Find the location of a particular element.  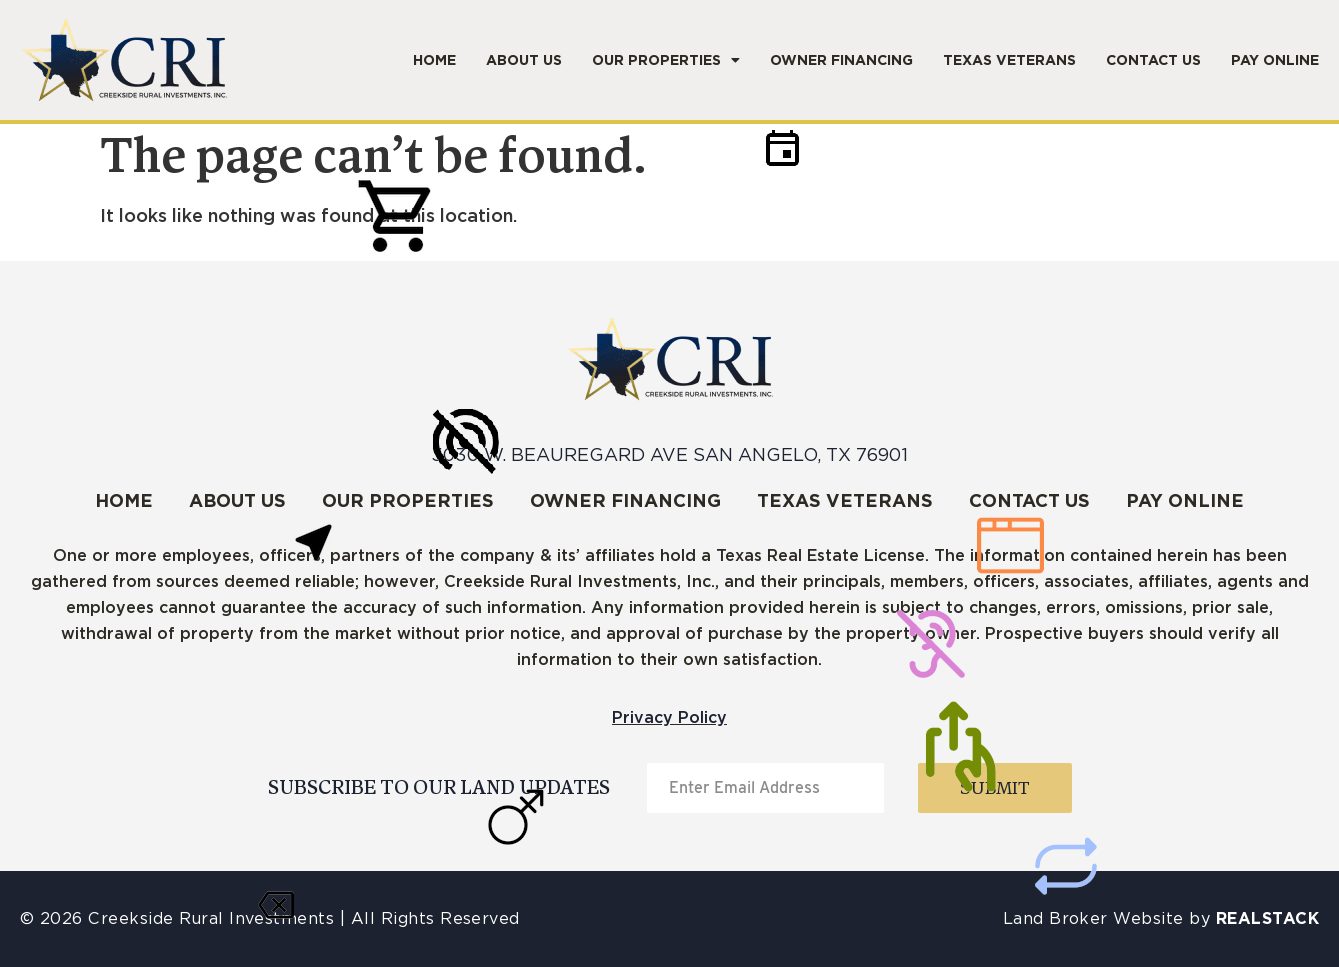

open a new browser window is located at coordinates (1010, 545).